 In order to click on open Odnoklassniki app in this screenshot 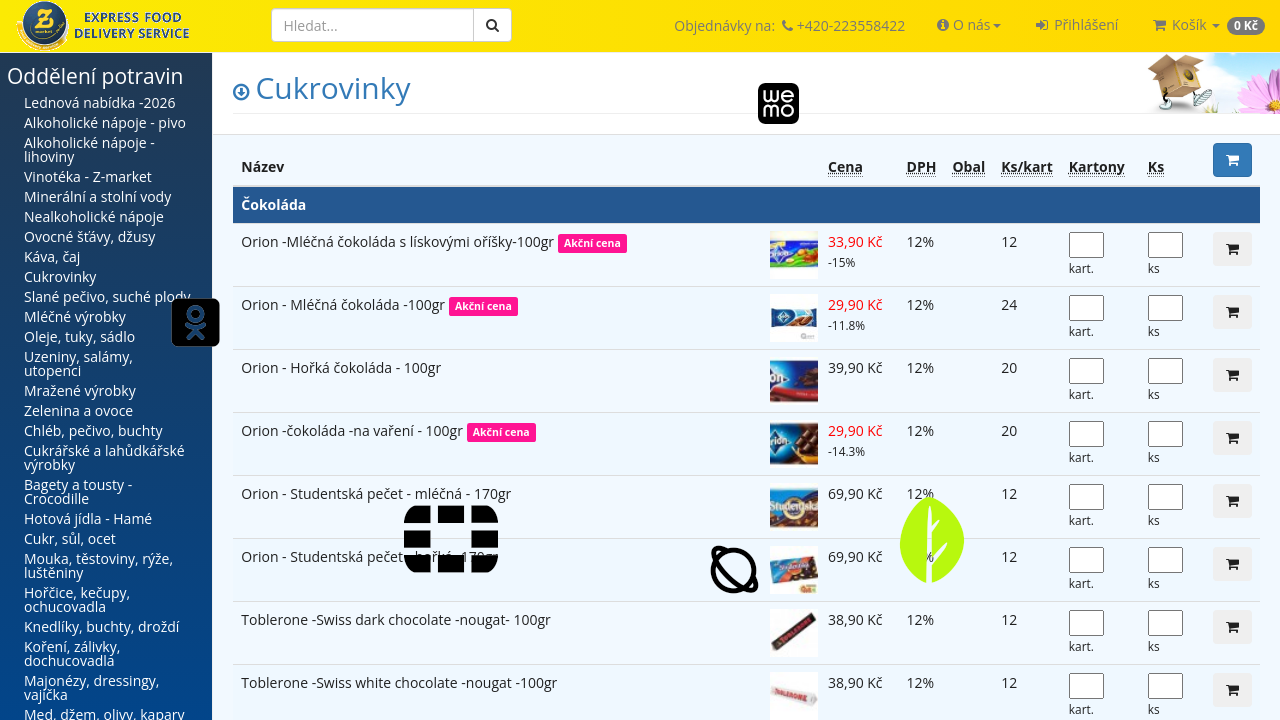, I will do `click(195, 322)`.